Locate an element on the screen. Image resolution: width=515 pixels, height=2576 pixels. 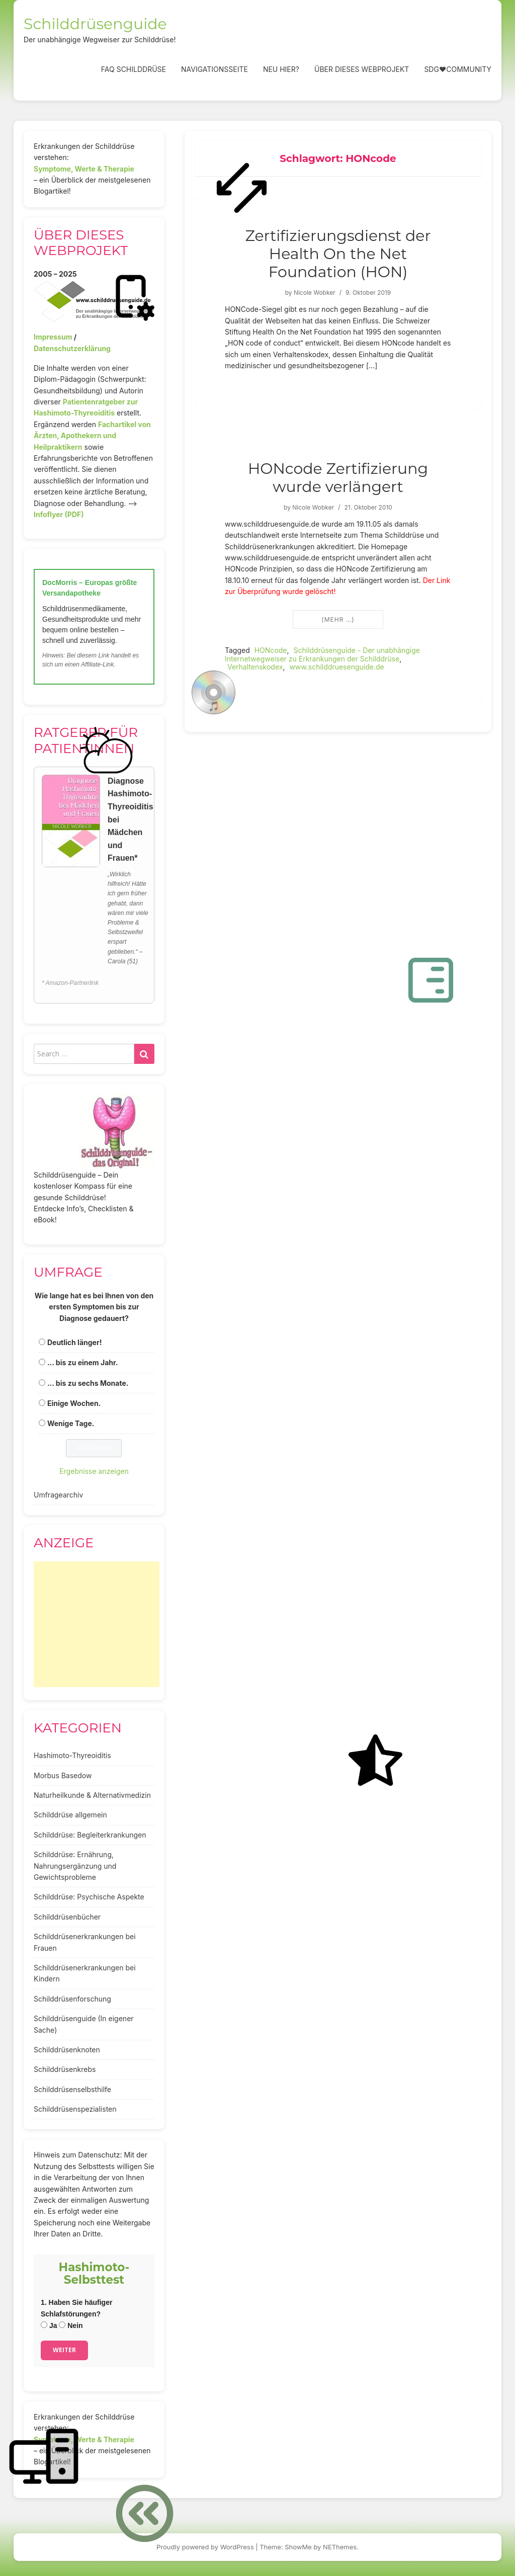
view current weather conditions is located at coordinates (106, 751).